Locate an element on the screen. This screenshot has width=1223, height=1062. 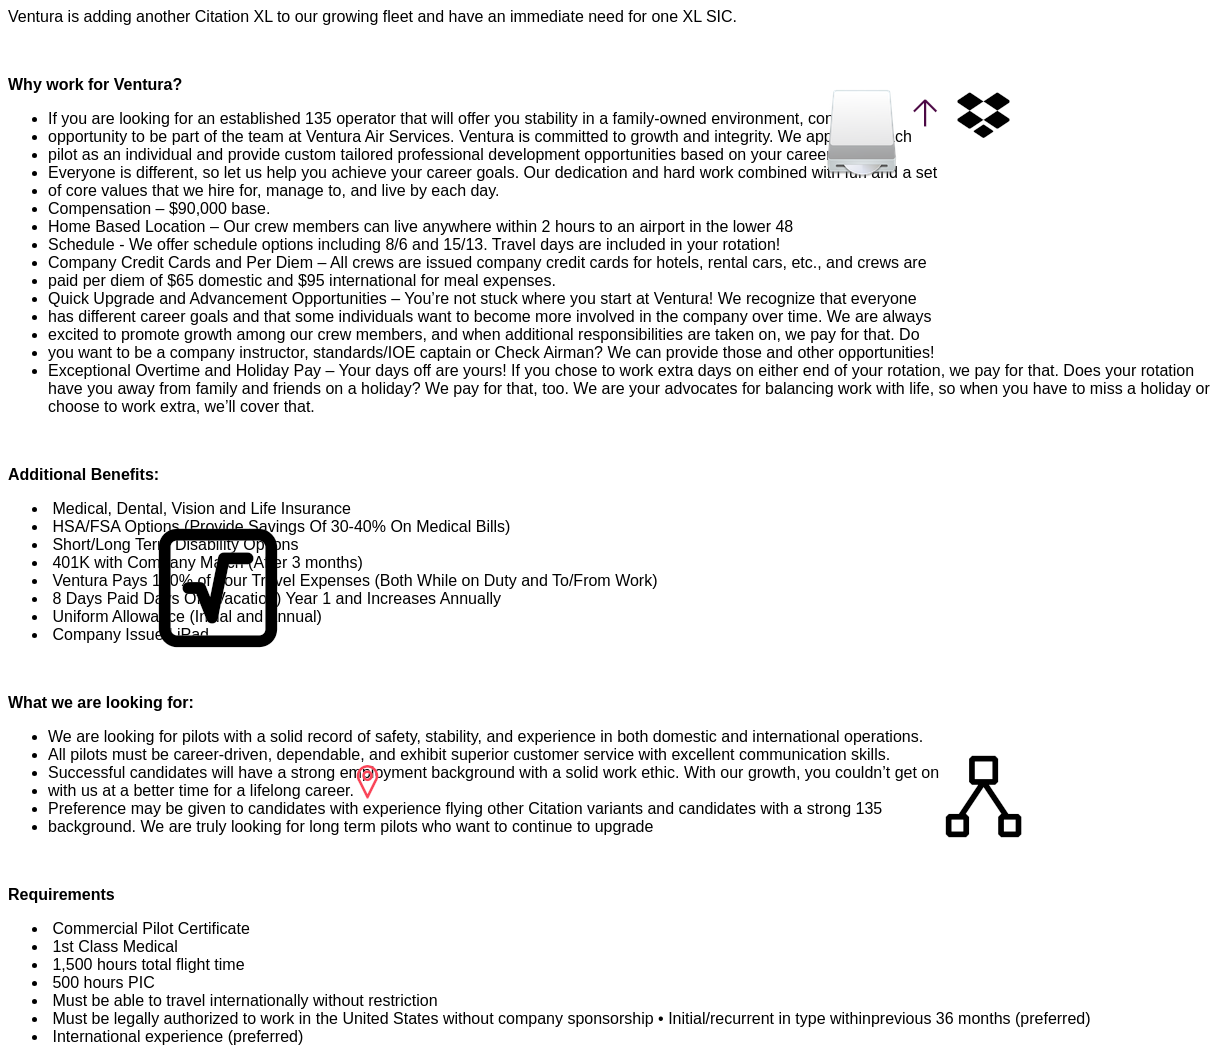
view subtype hierarchy in code editor is located at coordinates (986, 796).